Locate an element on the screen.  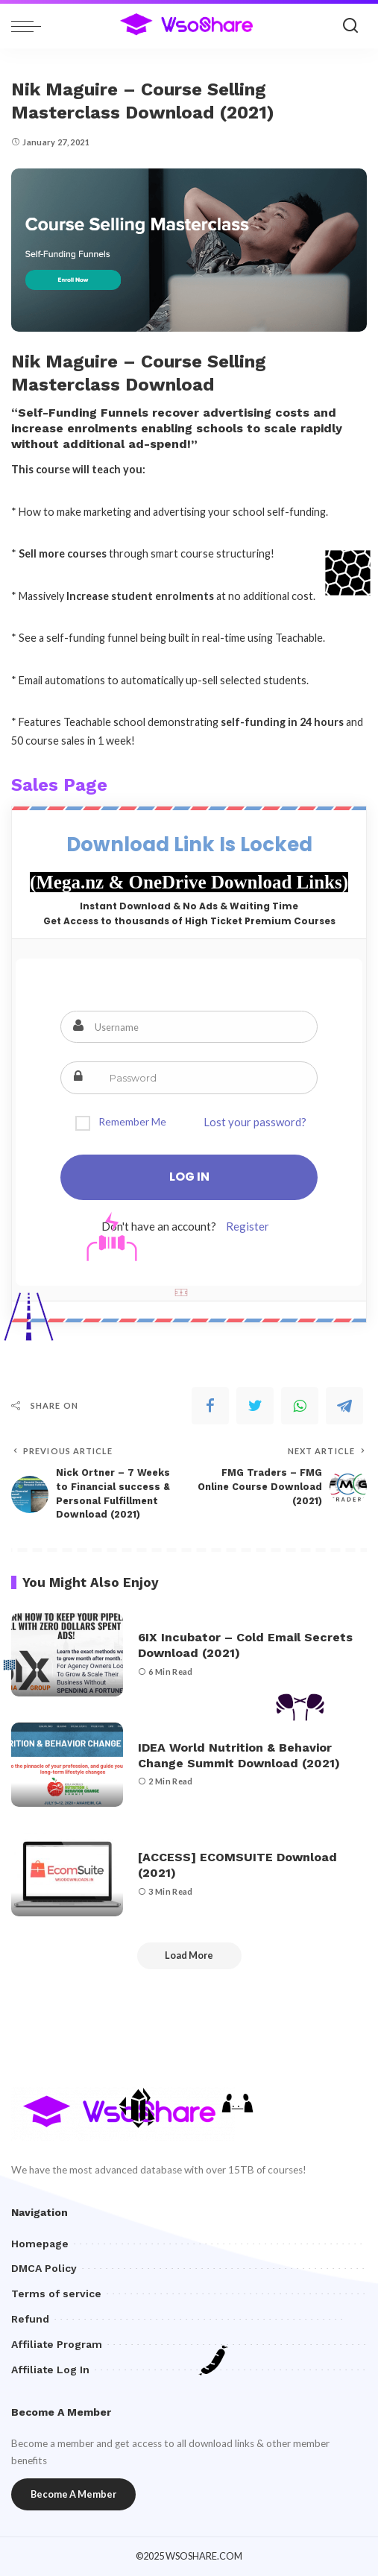
food item in a cooking or recipe game is located at coordinates (213, 2361).